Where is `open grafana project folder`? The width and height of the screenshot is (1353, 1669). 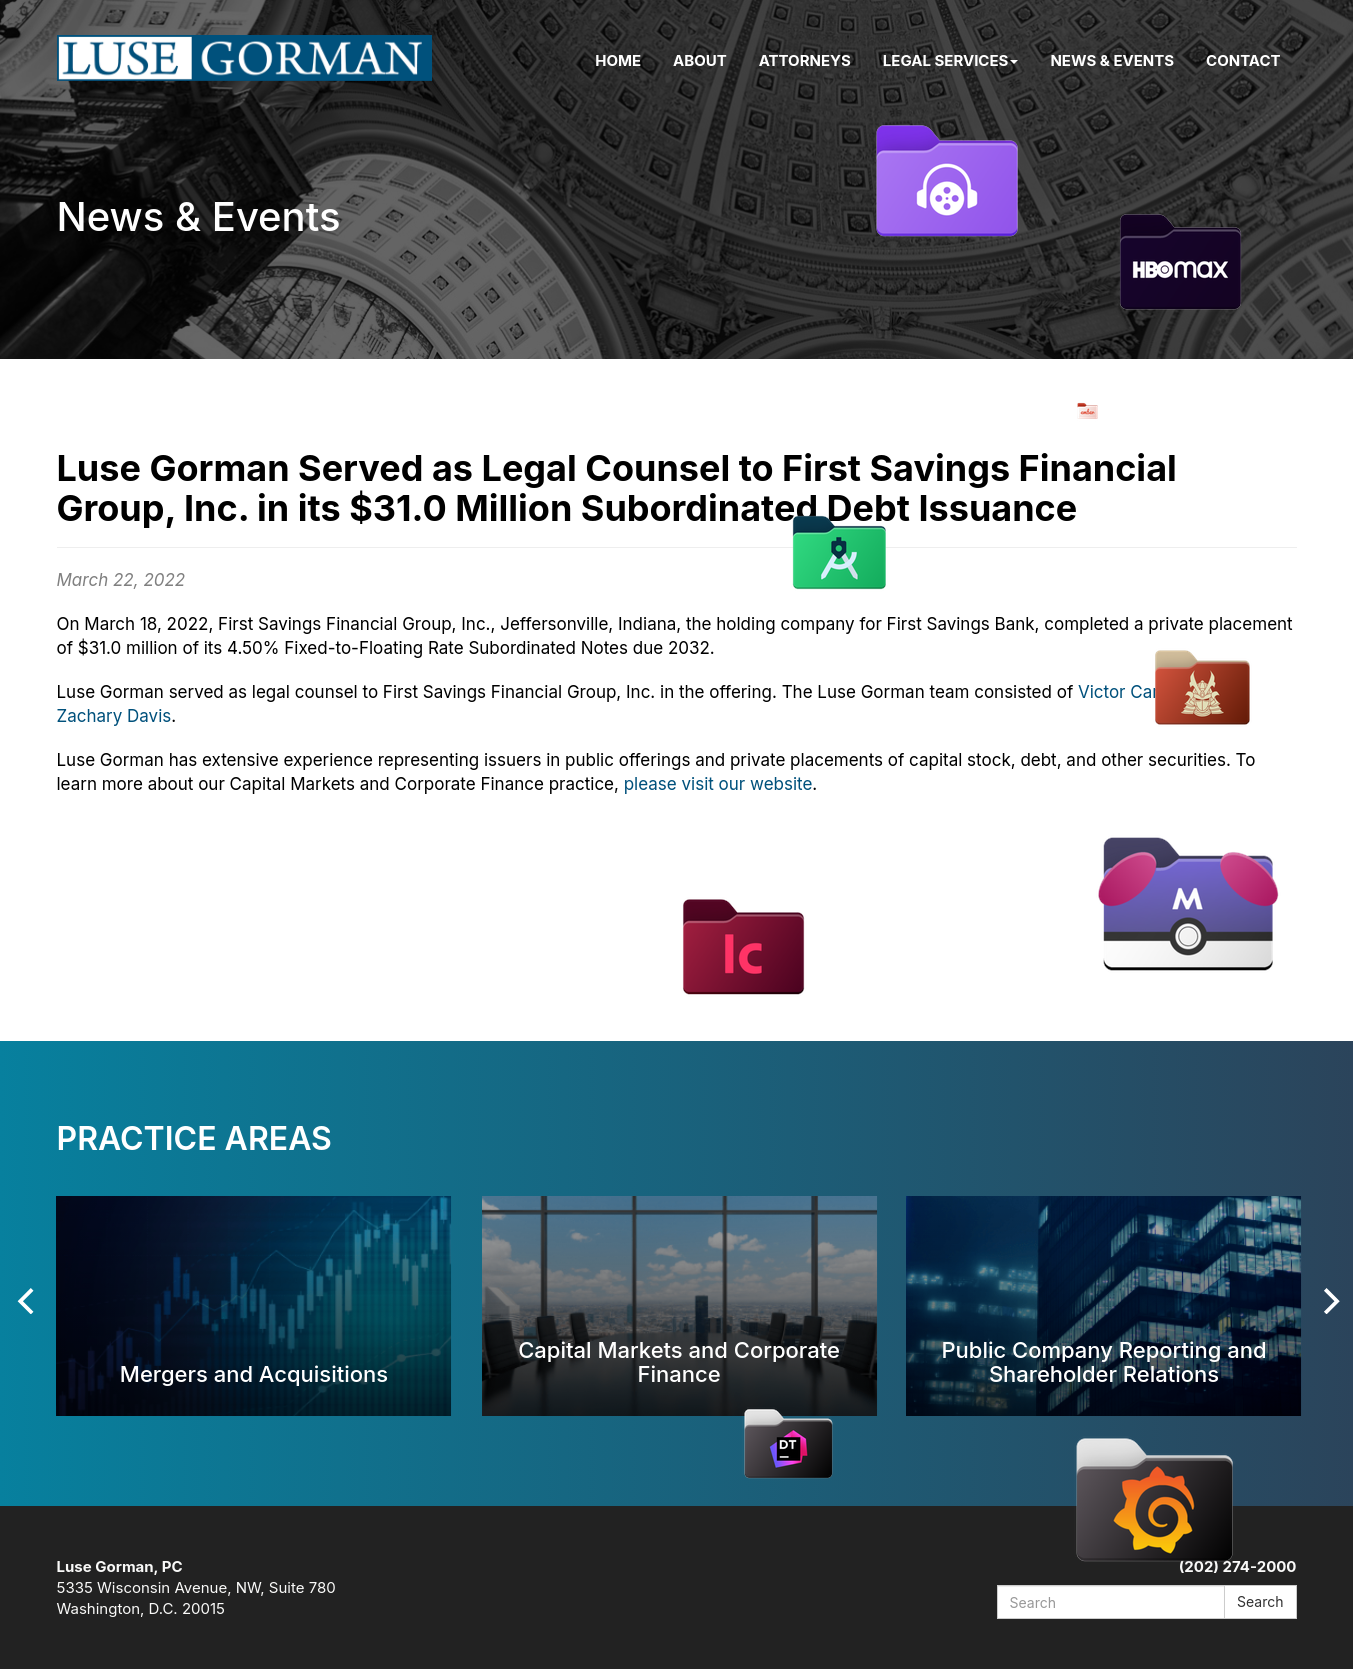 open grafana project folder is located at coordinates (1154, 1504).